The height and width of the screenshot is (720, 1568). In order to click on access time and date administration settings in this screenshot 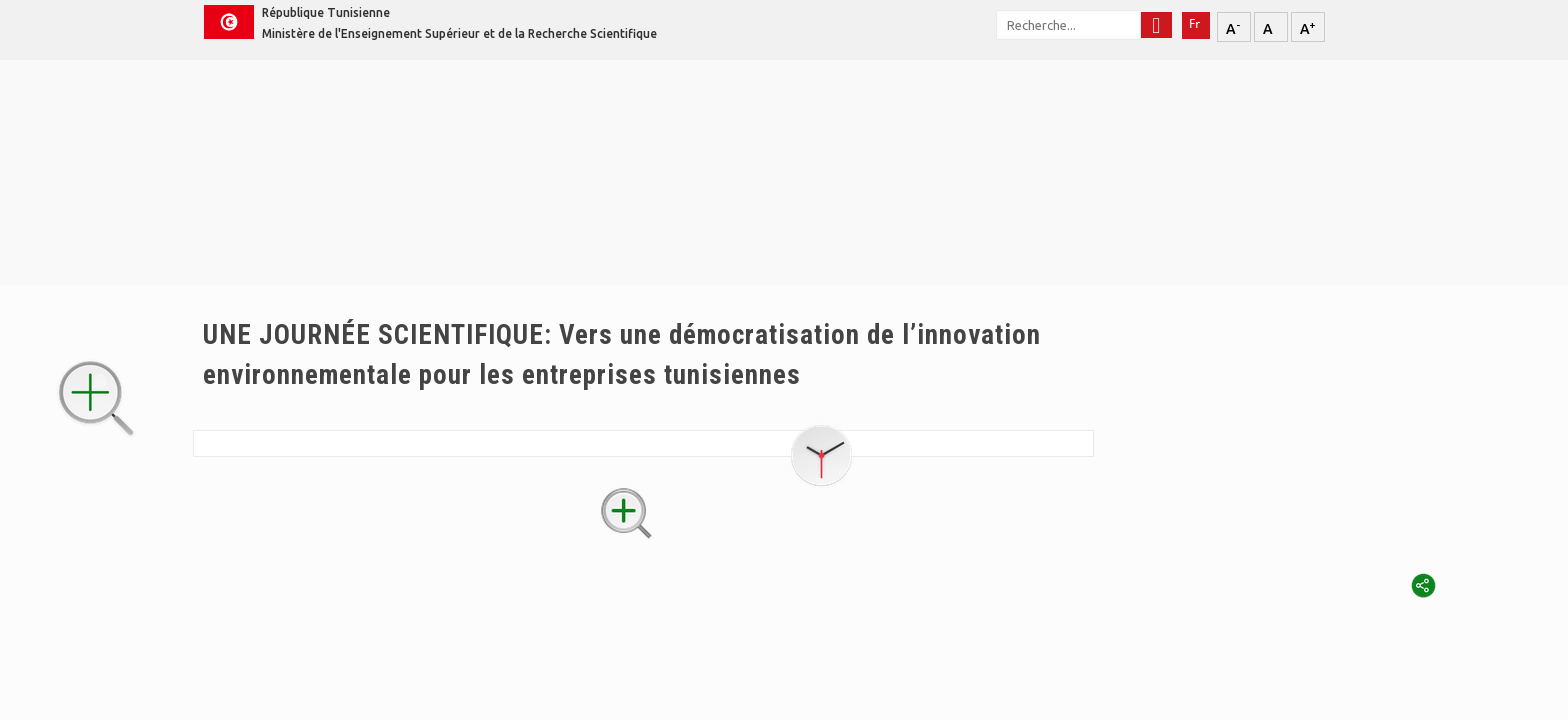, I will do `click(821, 455)`.